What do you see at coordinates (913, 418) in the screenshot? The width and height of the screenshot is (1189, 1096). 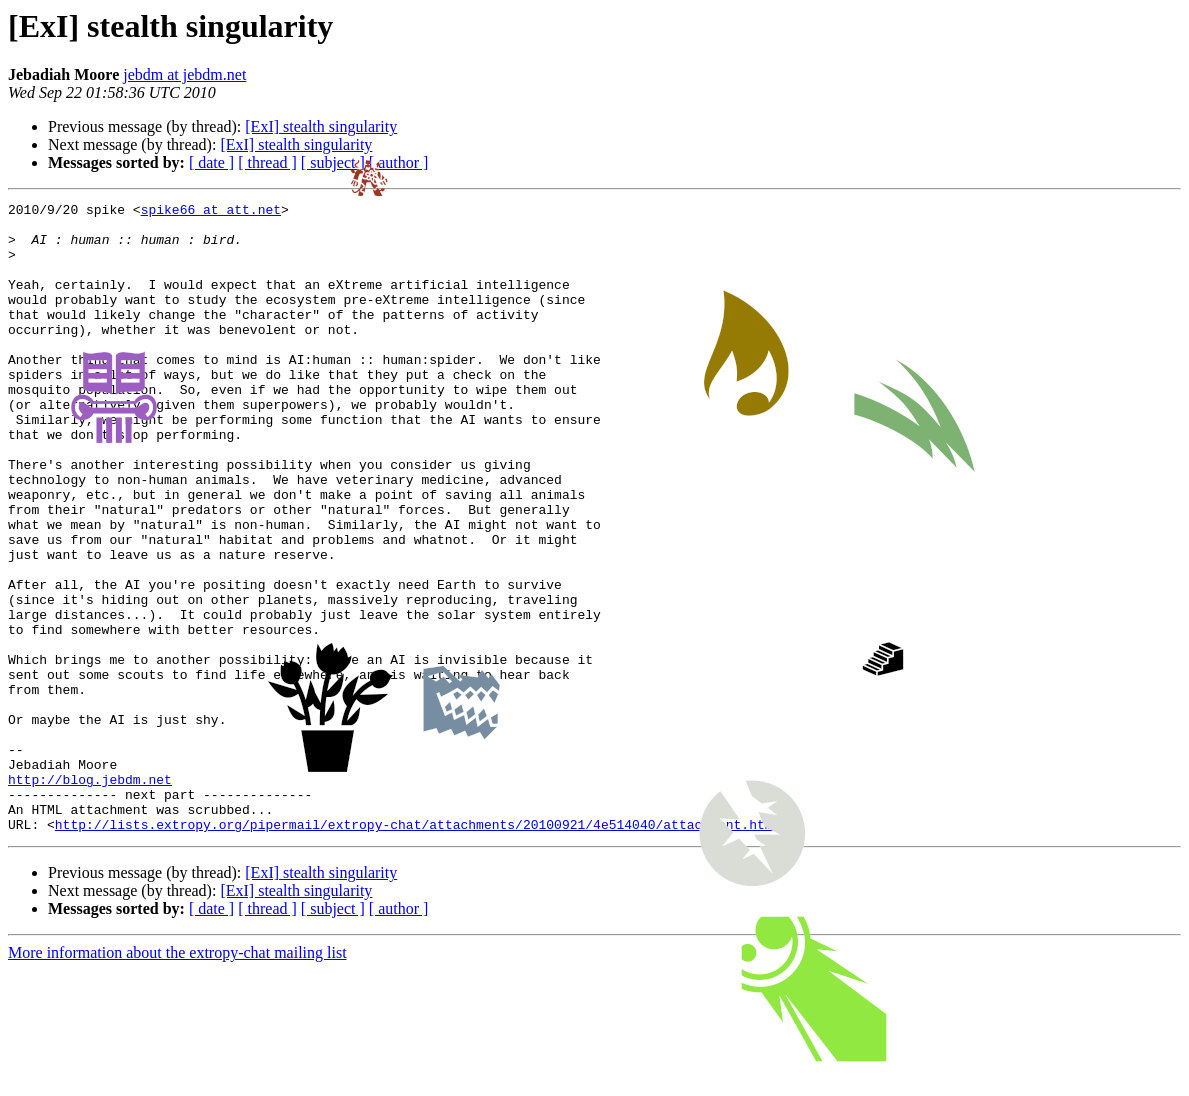 I see `indicates wind or air movement effect` at bounding box center [913, 418].